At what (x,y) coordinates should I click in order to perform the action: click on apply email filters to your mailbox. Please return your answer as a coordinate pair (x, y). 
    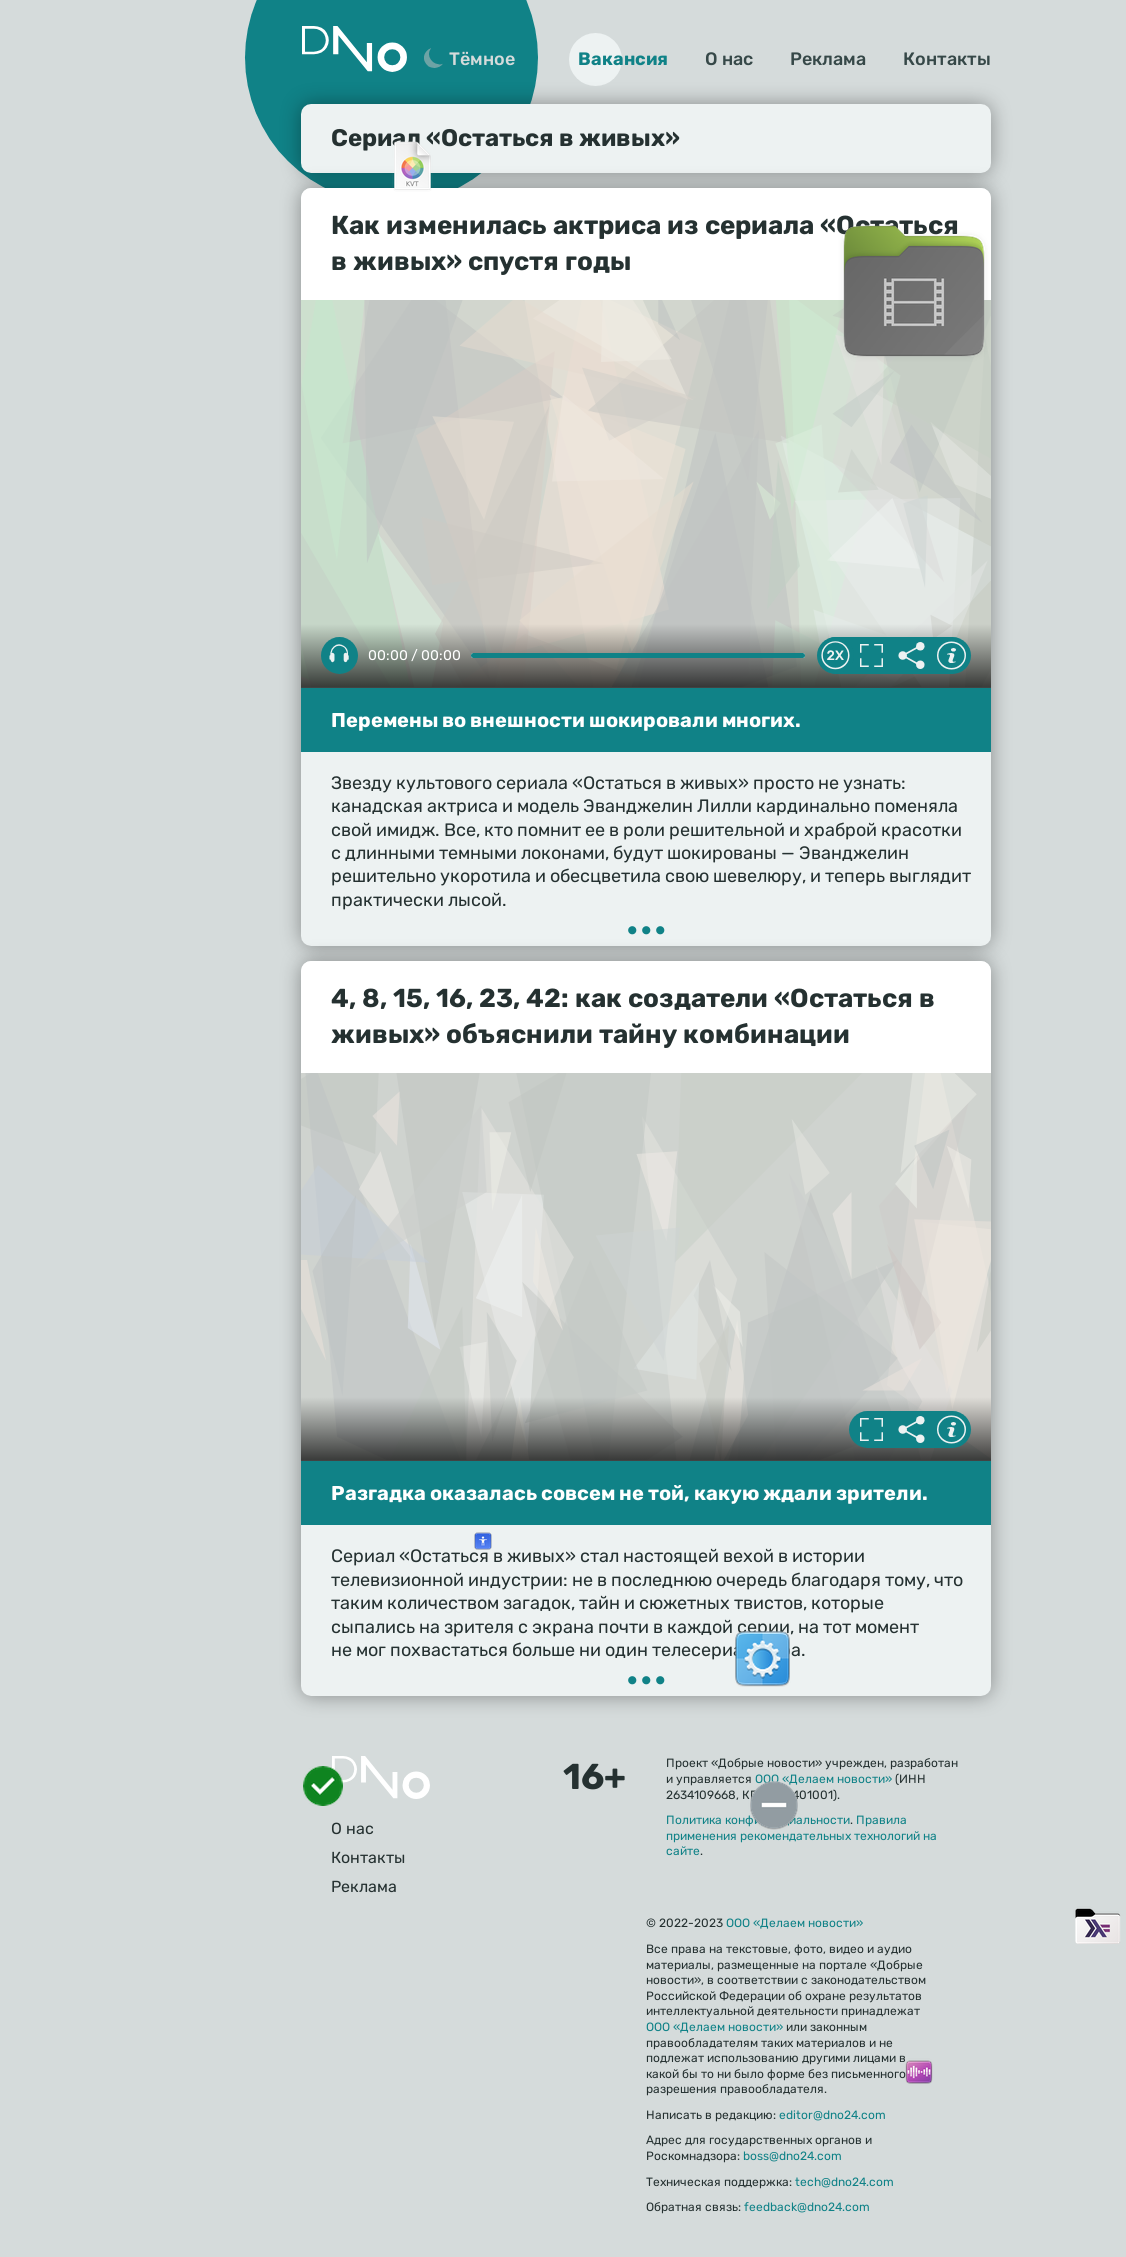
    Looking at the image, I should click on (323, 1786).